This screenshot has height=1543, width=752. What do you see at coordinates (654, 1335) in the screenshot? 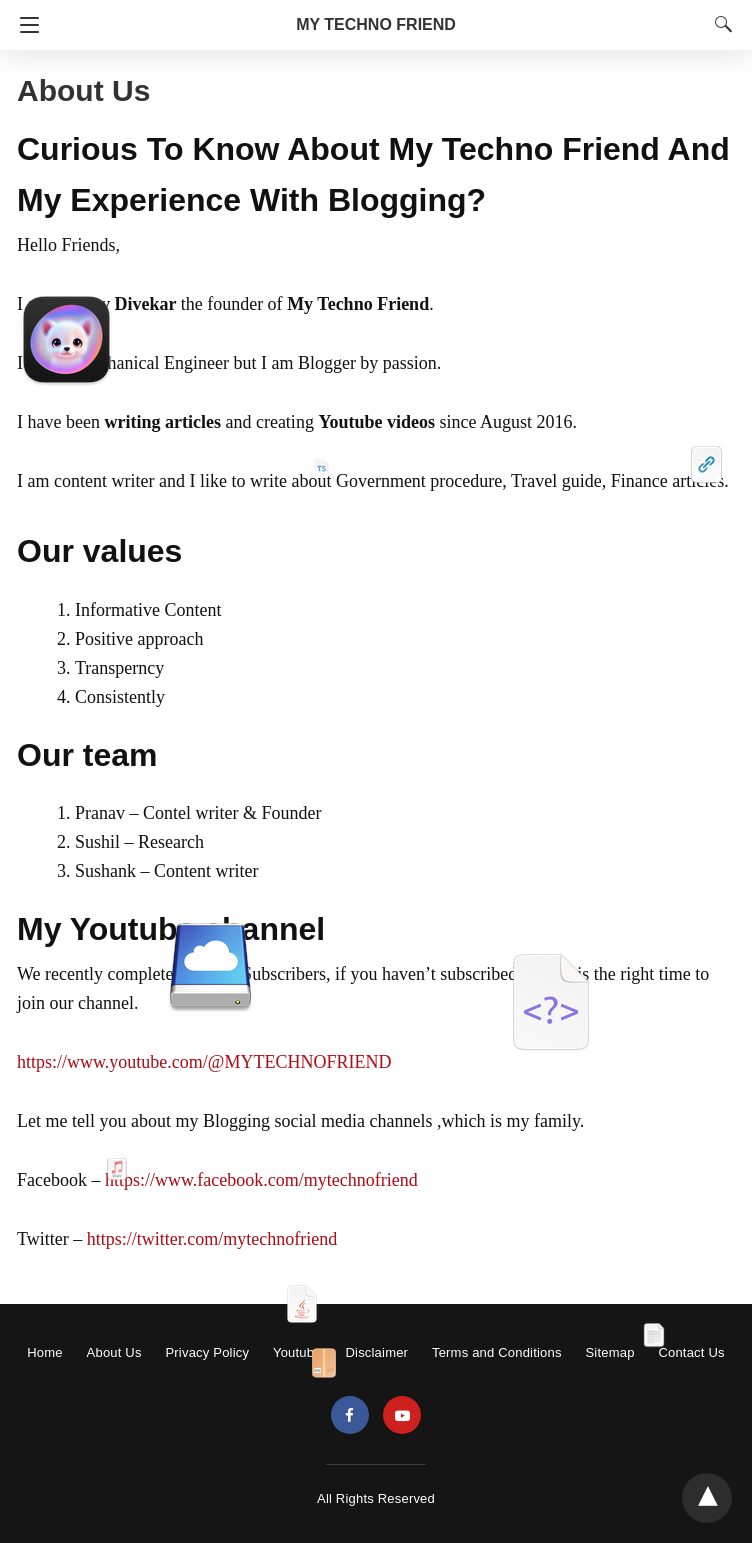
I see `open a plain text file` at bounding box center [654, 1335].